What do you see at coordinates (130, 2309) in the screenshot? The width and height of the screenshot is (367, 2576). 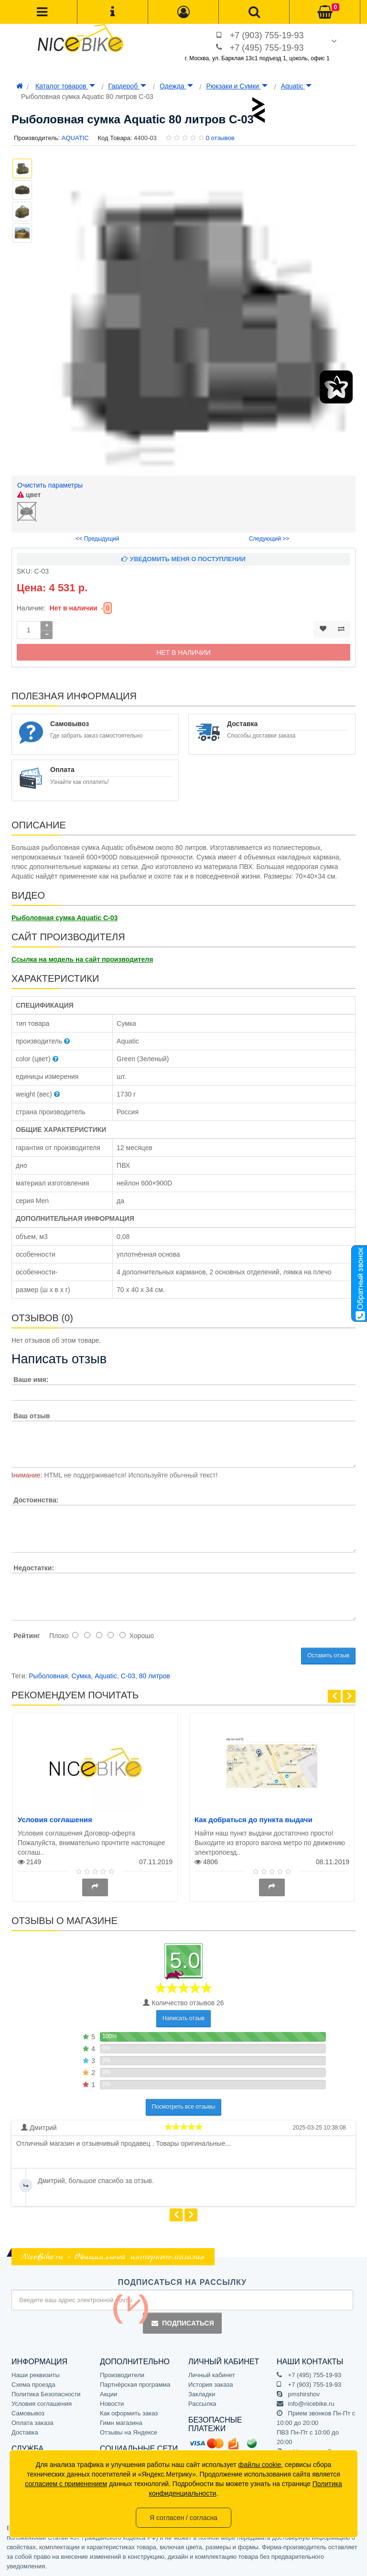 I see `date-fns javascript library logo` at bounding box center [130, 2309].